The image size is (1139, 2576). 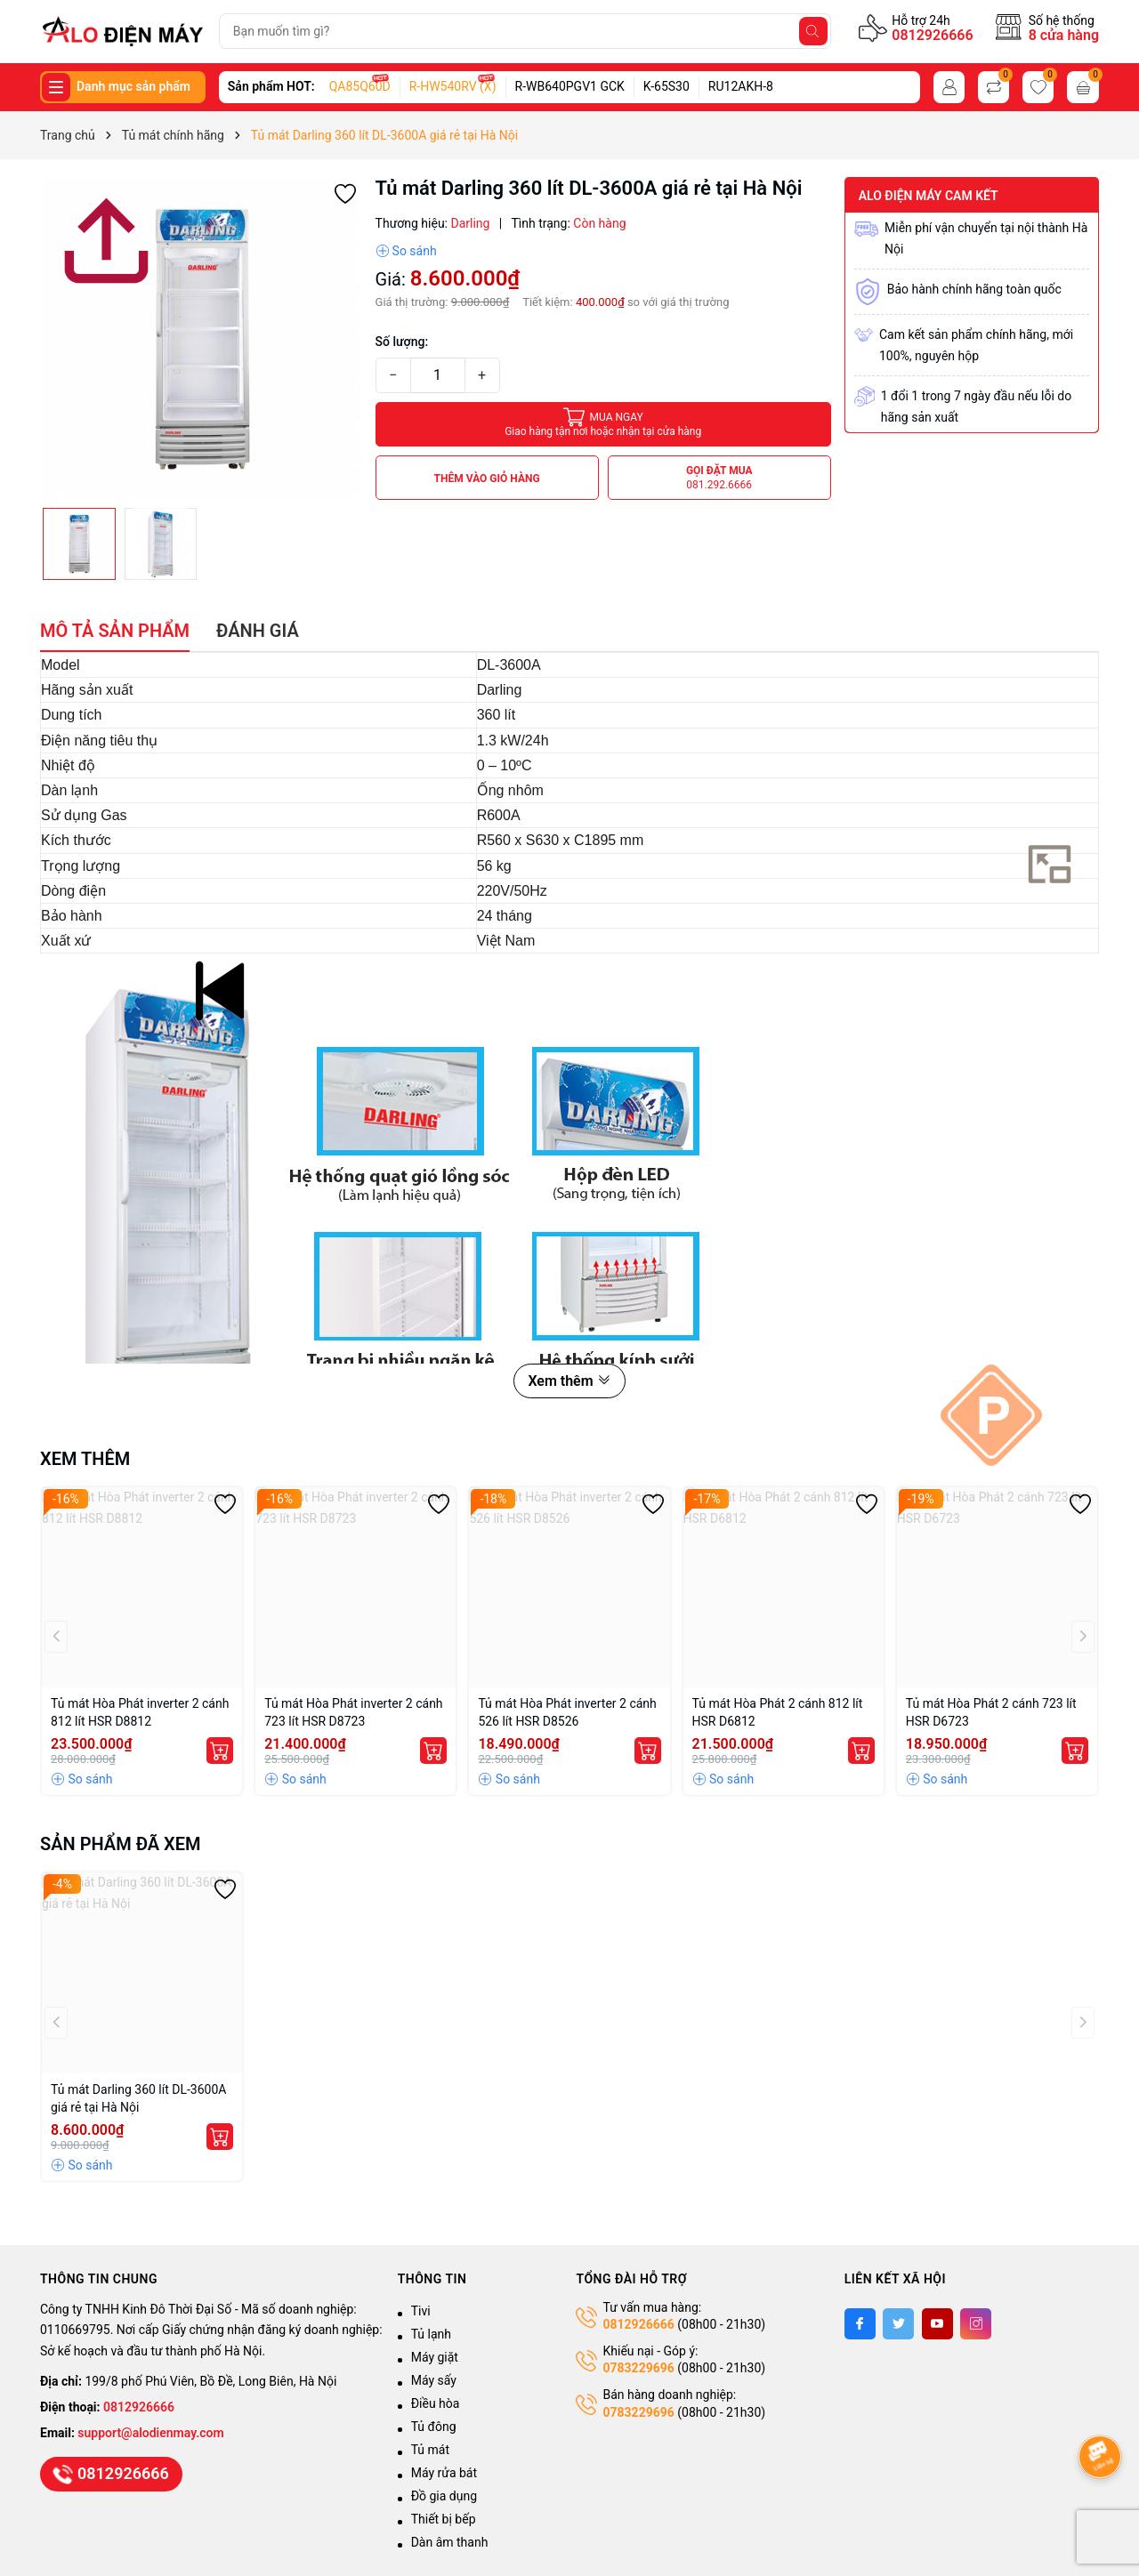 I want to click on pre-commit logo, so click(x=991, y=1415).